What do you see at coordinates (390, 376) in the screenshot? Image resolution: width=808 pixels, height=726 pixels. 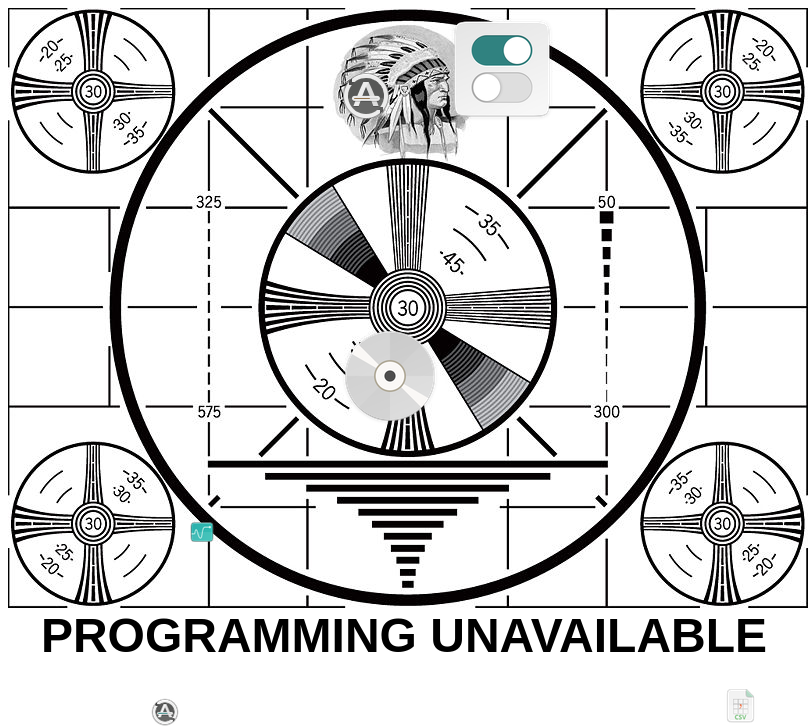 I see `access cd/dvd rewritable drive` at bounding box center [390, 376].